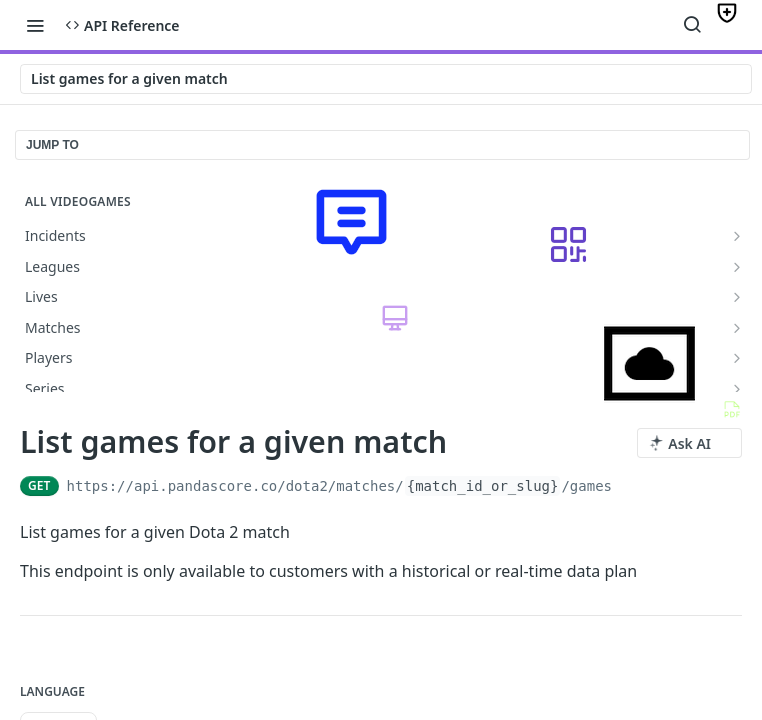 The height and width of the screenshot is (720, 762). What do you see at coordinates (568, 244) in the screenshot?
I see `scan or display a QR code` at bounding box center [568, 244].